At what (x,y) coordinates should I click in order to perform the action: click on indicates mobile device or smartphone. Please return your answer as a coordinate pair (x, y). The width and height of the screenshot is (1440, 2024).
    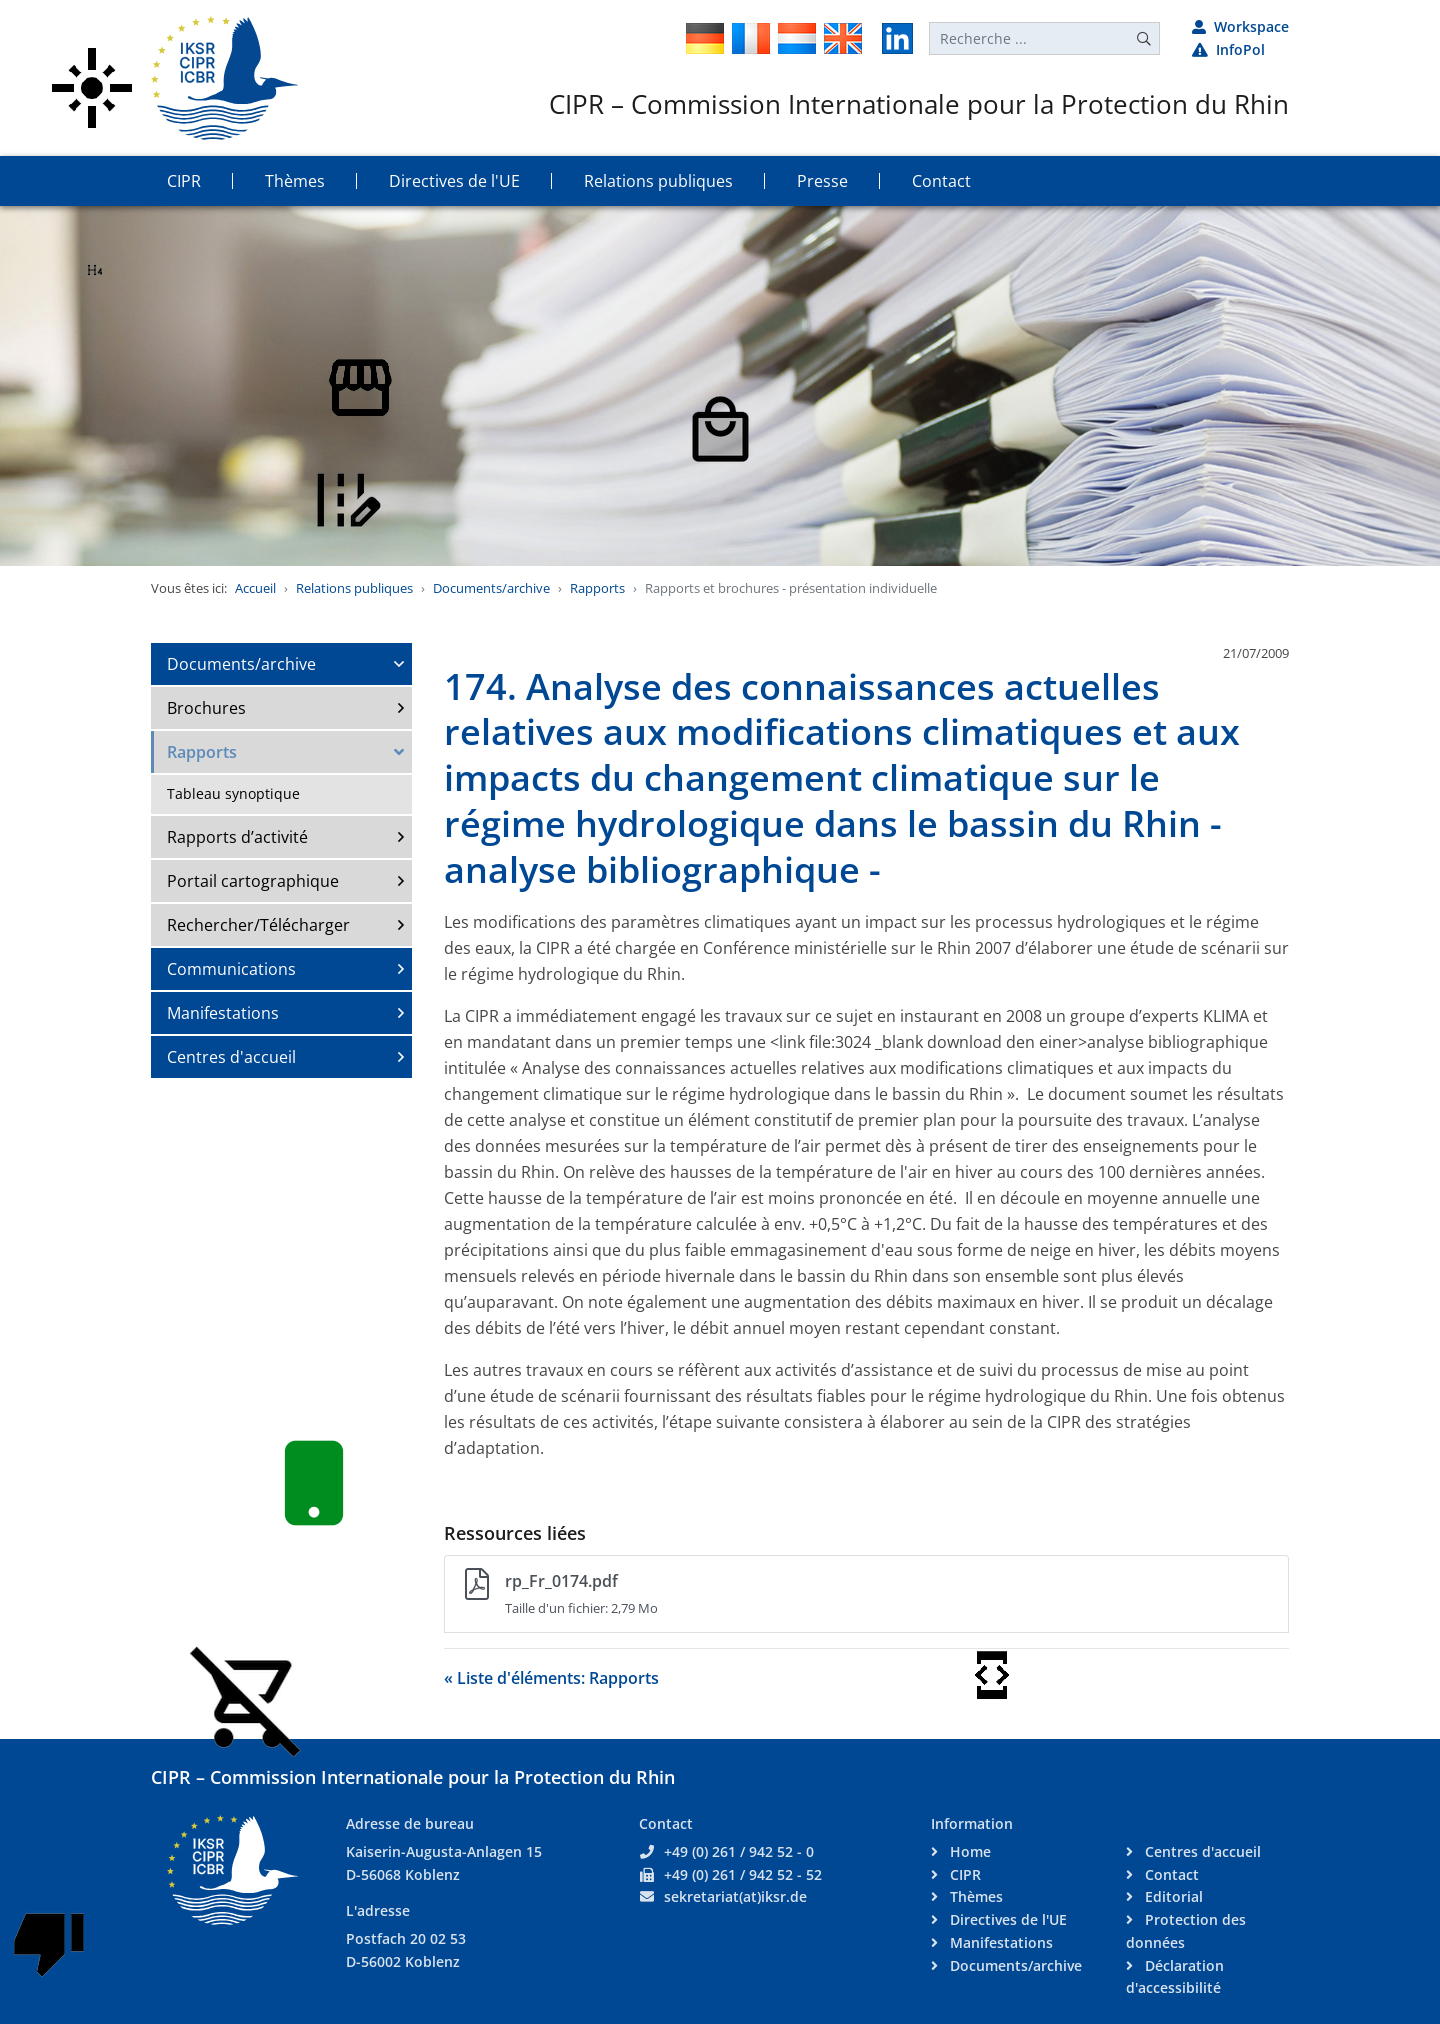
    Looking at the image, I should click on (314, 1483).